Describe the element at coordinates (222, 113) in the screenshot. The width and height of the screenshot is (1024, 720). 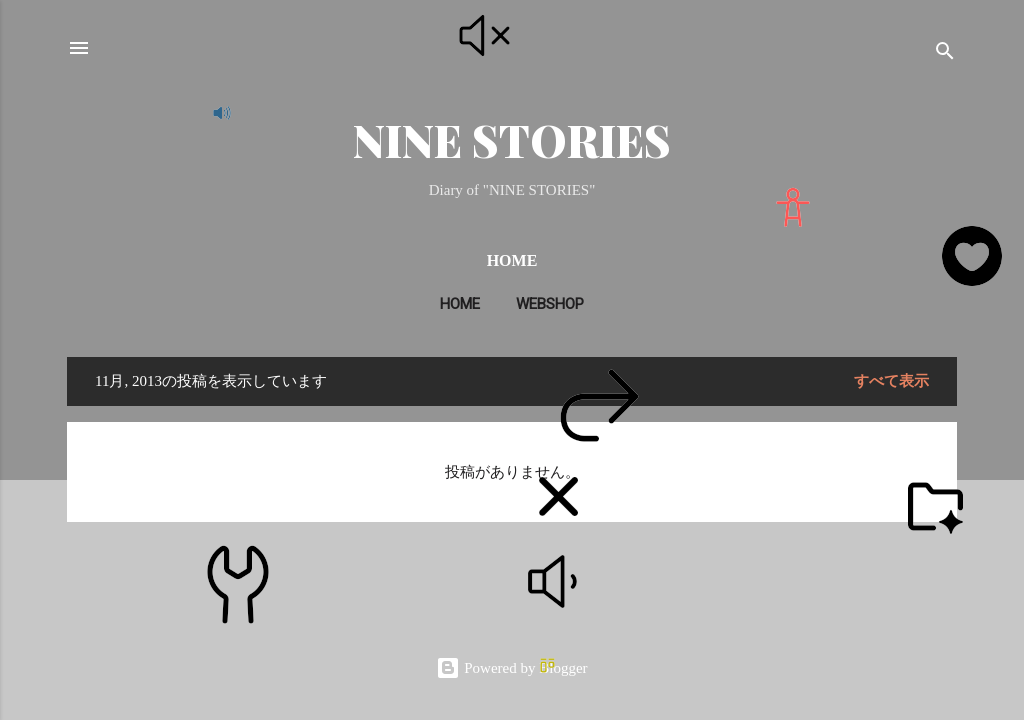
I see `volume is set to high` at that location.